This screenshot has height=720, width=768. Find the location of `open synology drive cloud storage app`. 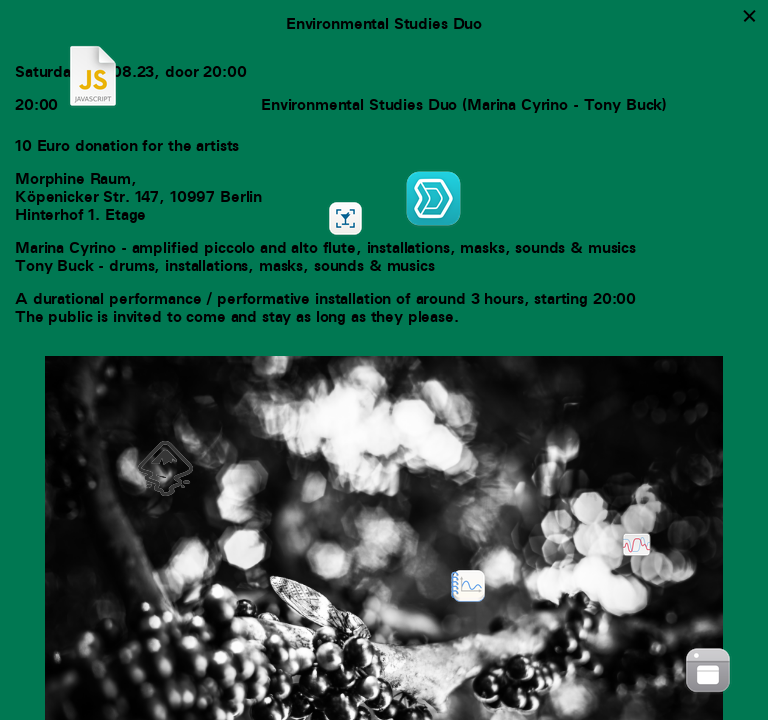

open synology drive cloud storage app is located at coordinates (433, 198).